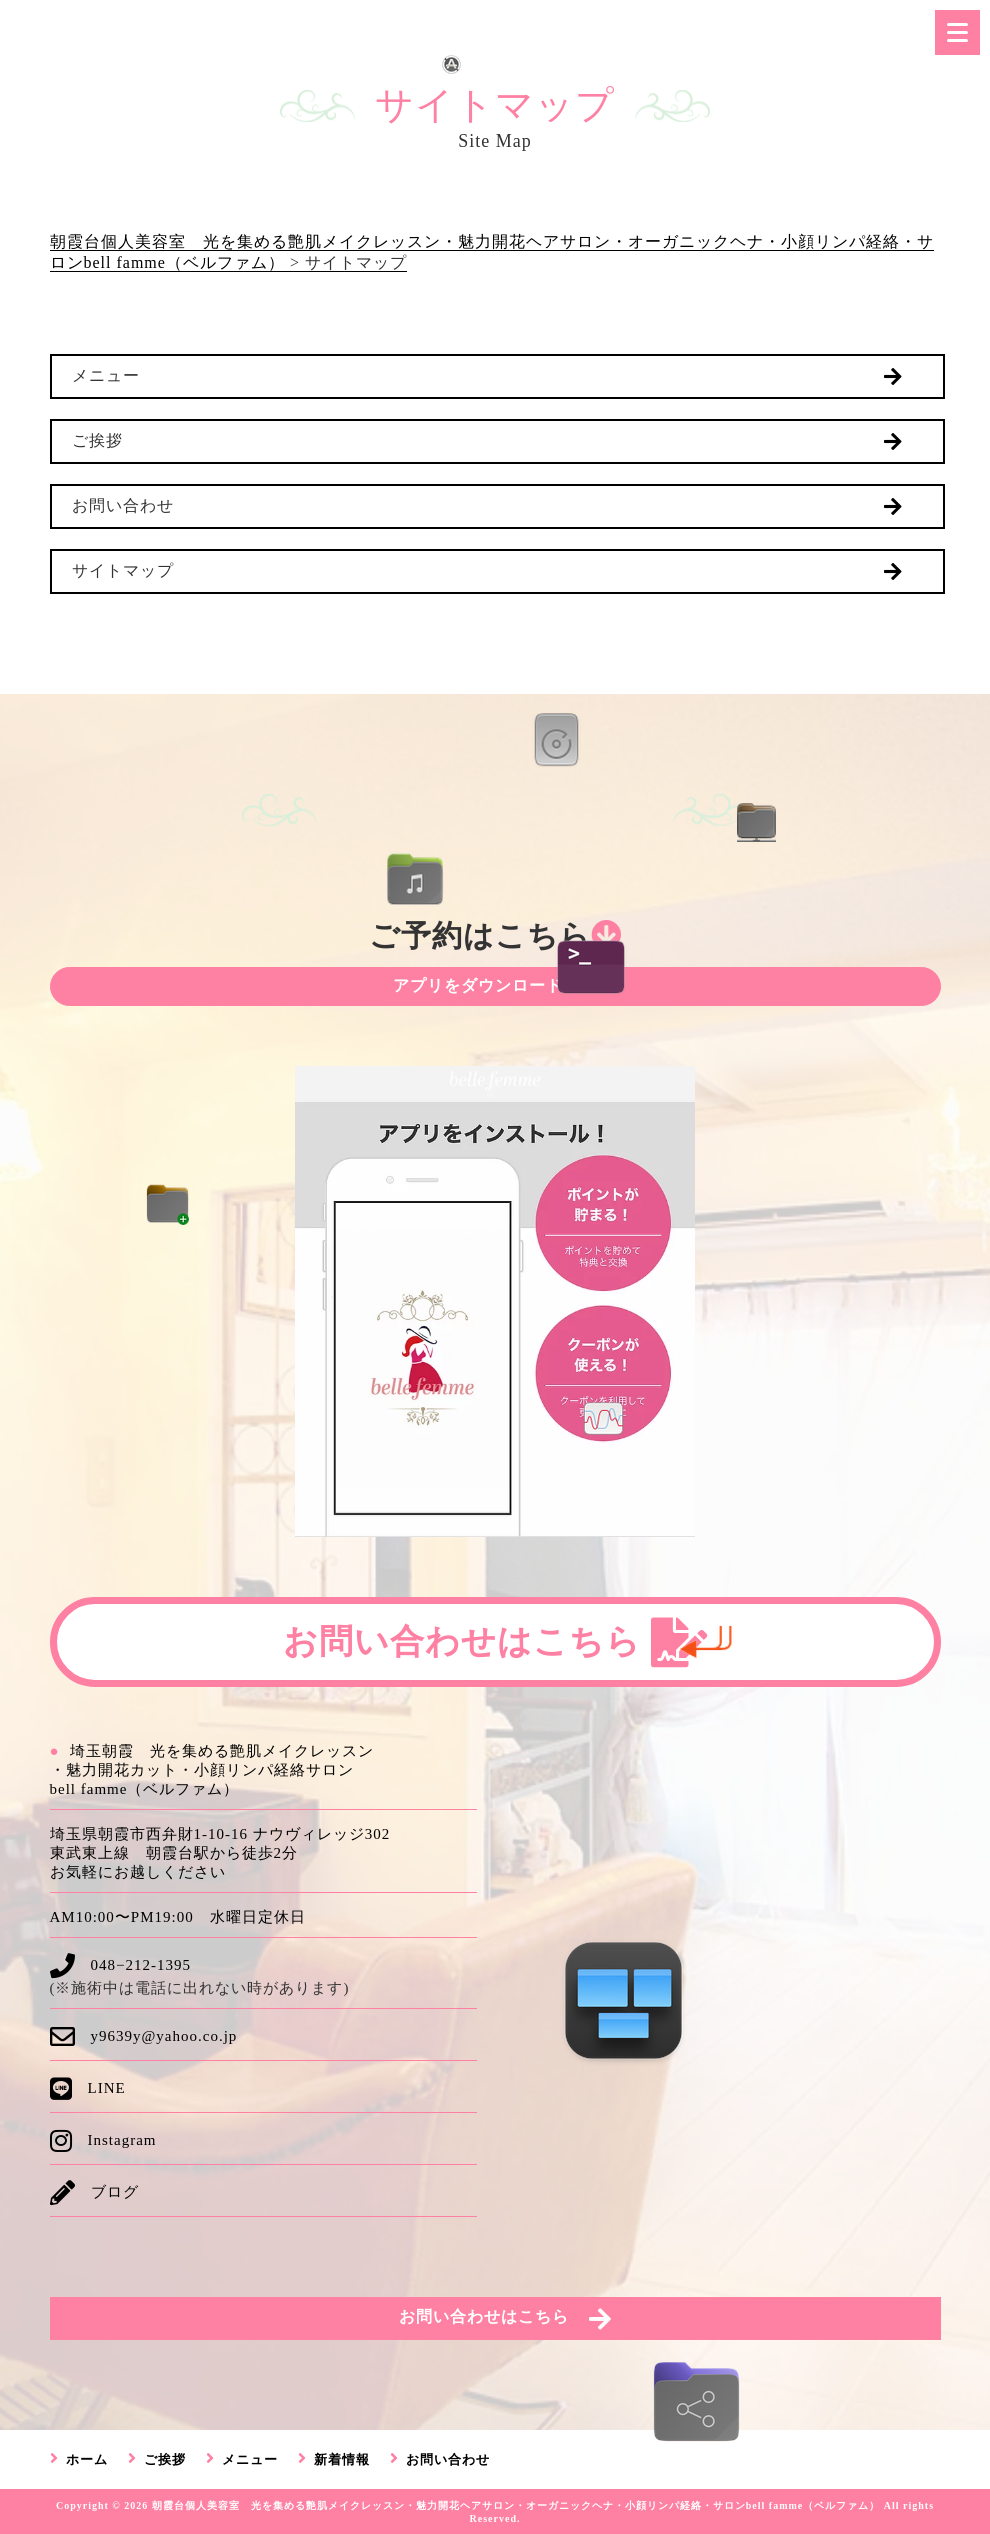 This screenshot has height=2534, width=990. I want to click on access hard drive storage, so click(556, 739).